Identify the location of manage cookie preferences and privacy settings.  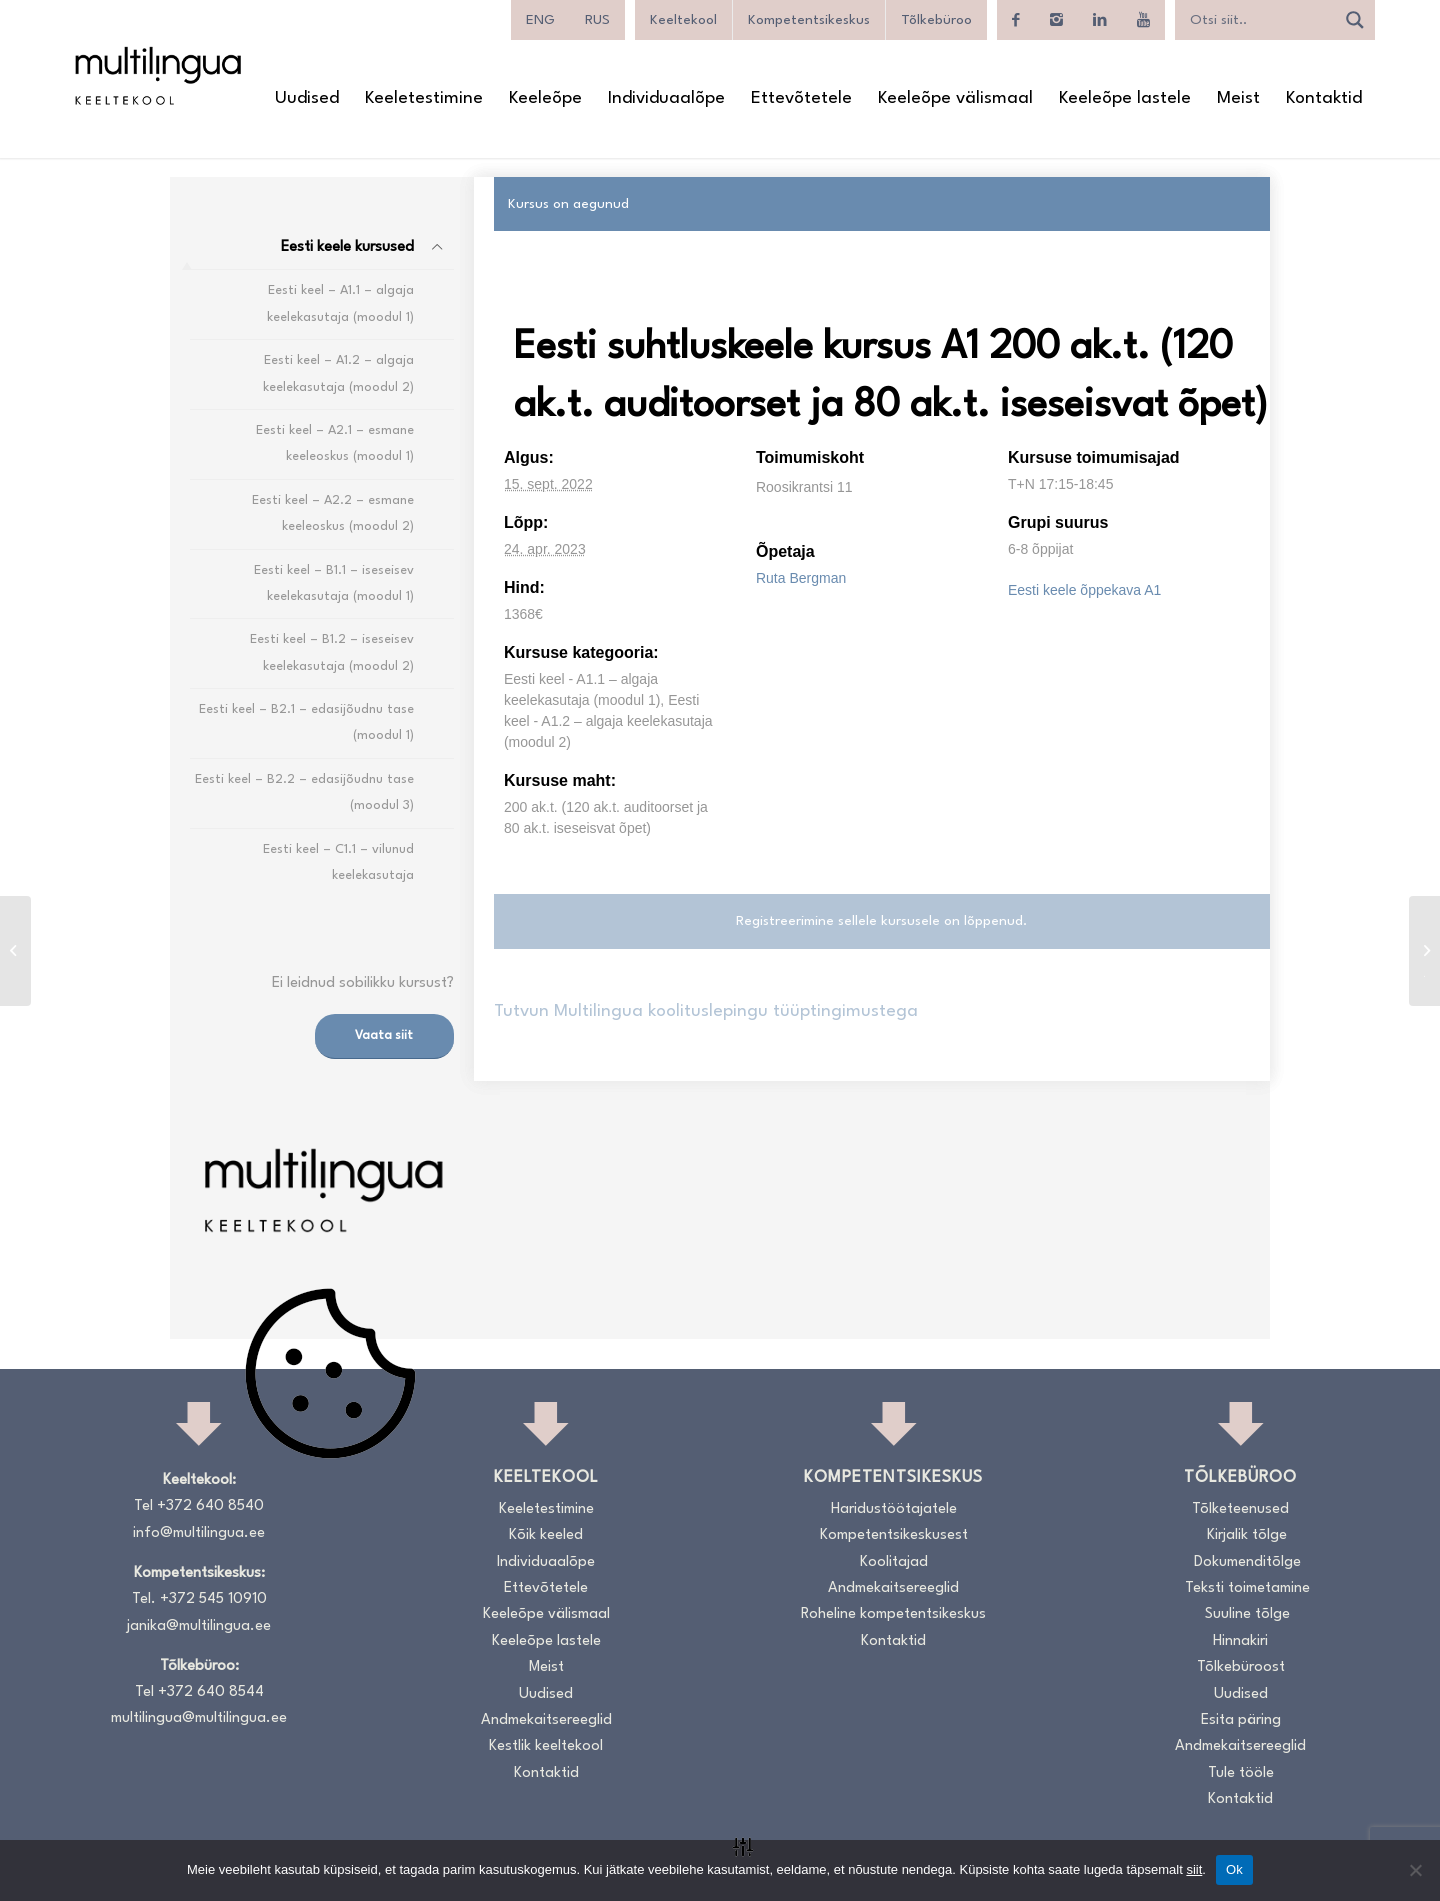
(330, 1373).